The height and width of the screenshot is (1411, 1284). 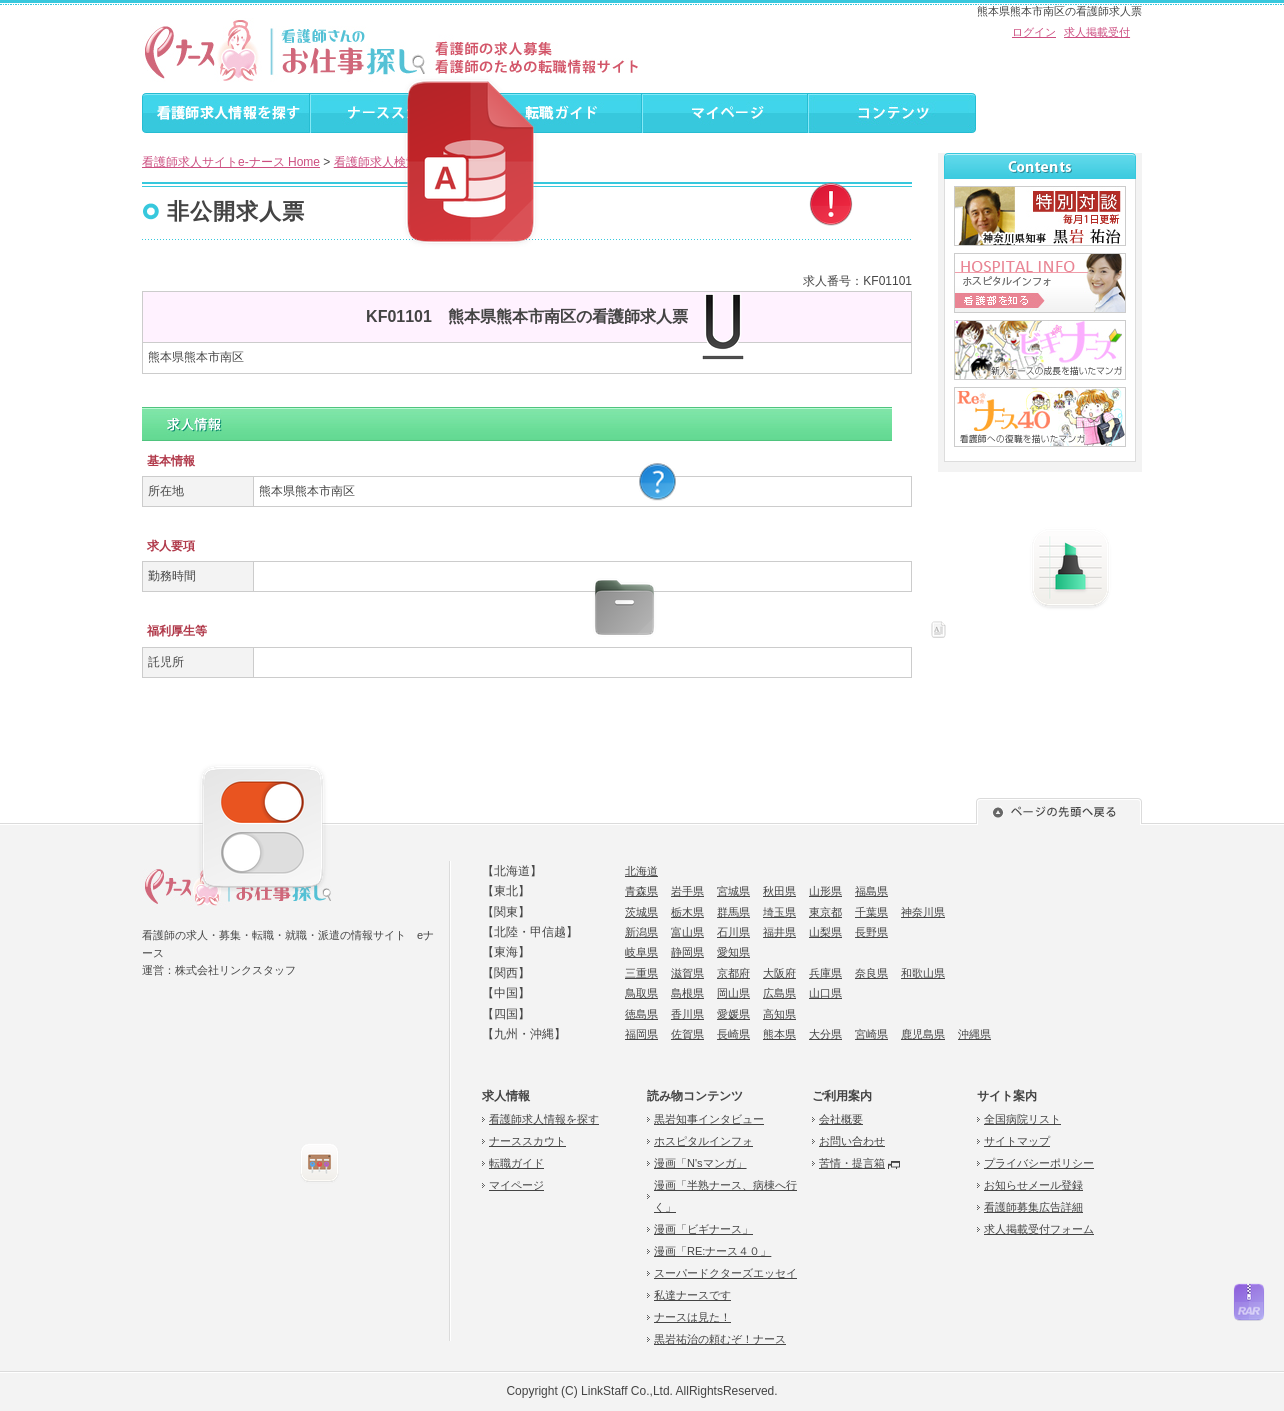 What do you see at coordinates (1249, 1302) in the screenshot?
I see `a compressed RAR archive file` at bounding box center [1249, 1302].